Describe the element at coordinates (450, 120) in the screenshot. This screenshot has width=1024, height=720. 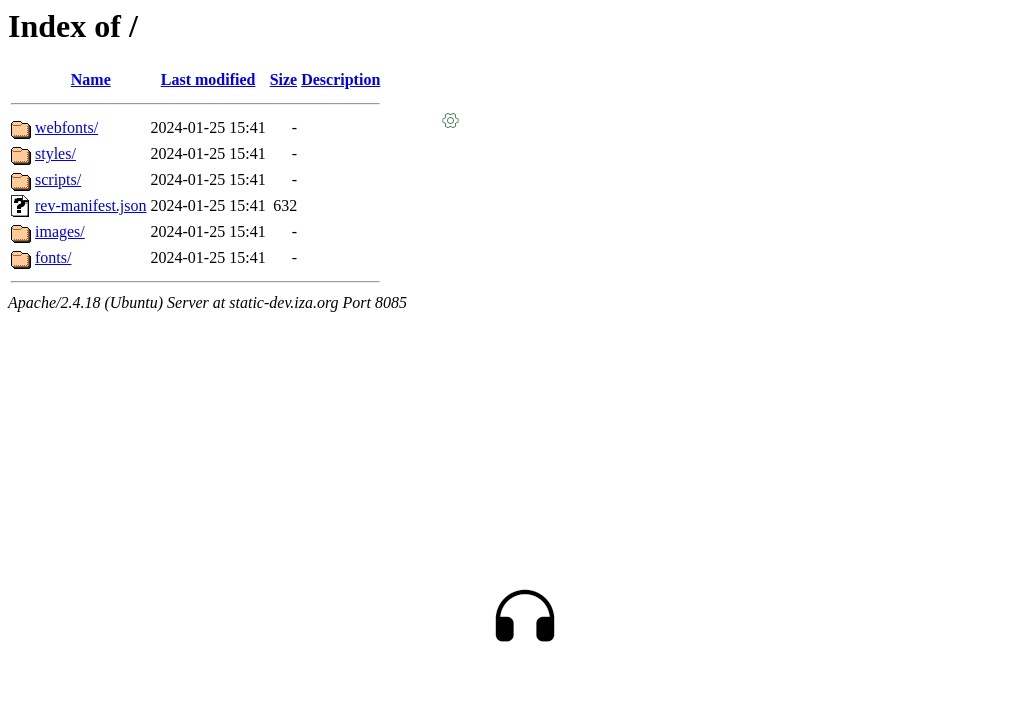
I see `access settings or preferences` at that location.